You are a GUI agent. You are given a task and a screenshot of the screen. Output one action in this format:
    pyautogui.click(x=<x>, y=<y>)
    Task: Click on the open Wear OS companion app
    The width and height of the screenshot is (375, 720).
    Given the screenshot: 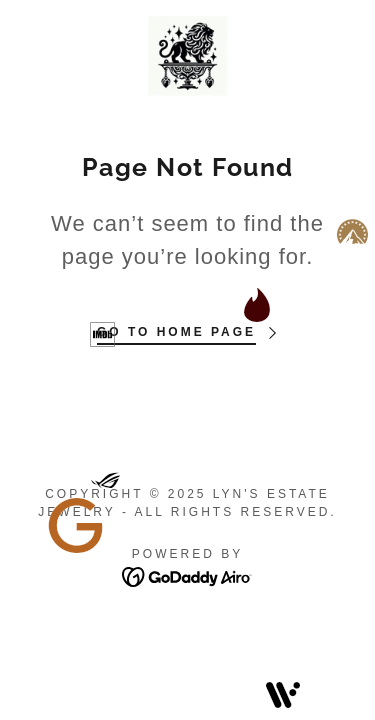 What is the action you would take?
    pyautogui.click(x=283, y=695)
    